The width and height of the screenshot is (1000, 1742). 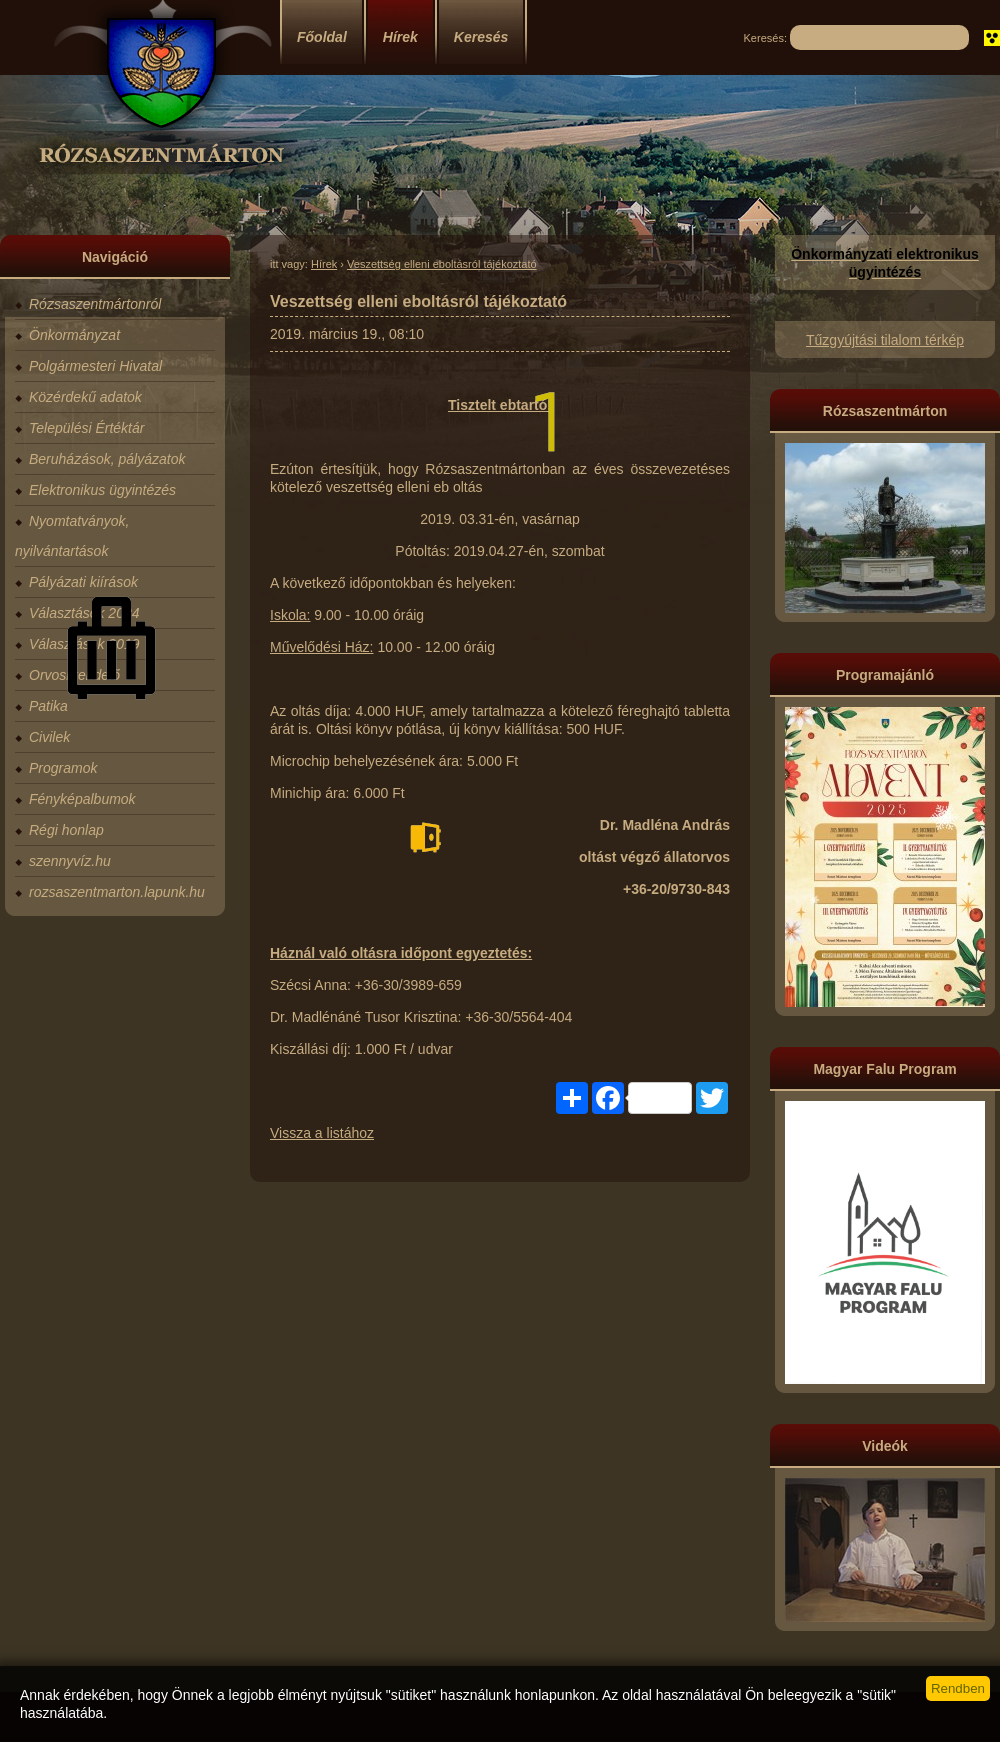 What do you see at coordinates (425, 838) in the screenshot?
I see `access secure storage or vault` at bounding box center [425, 838].